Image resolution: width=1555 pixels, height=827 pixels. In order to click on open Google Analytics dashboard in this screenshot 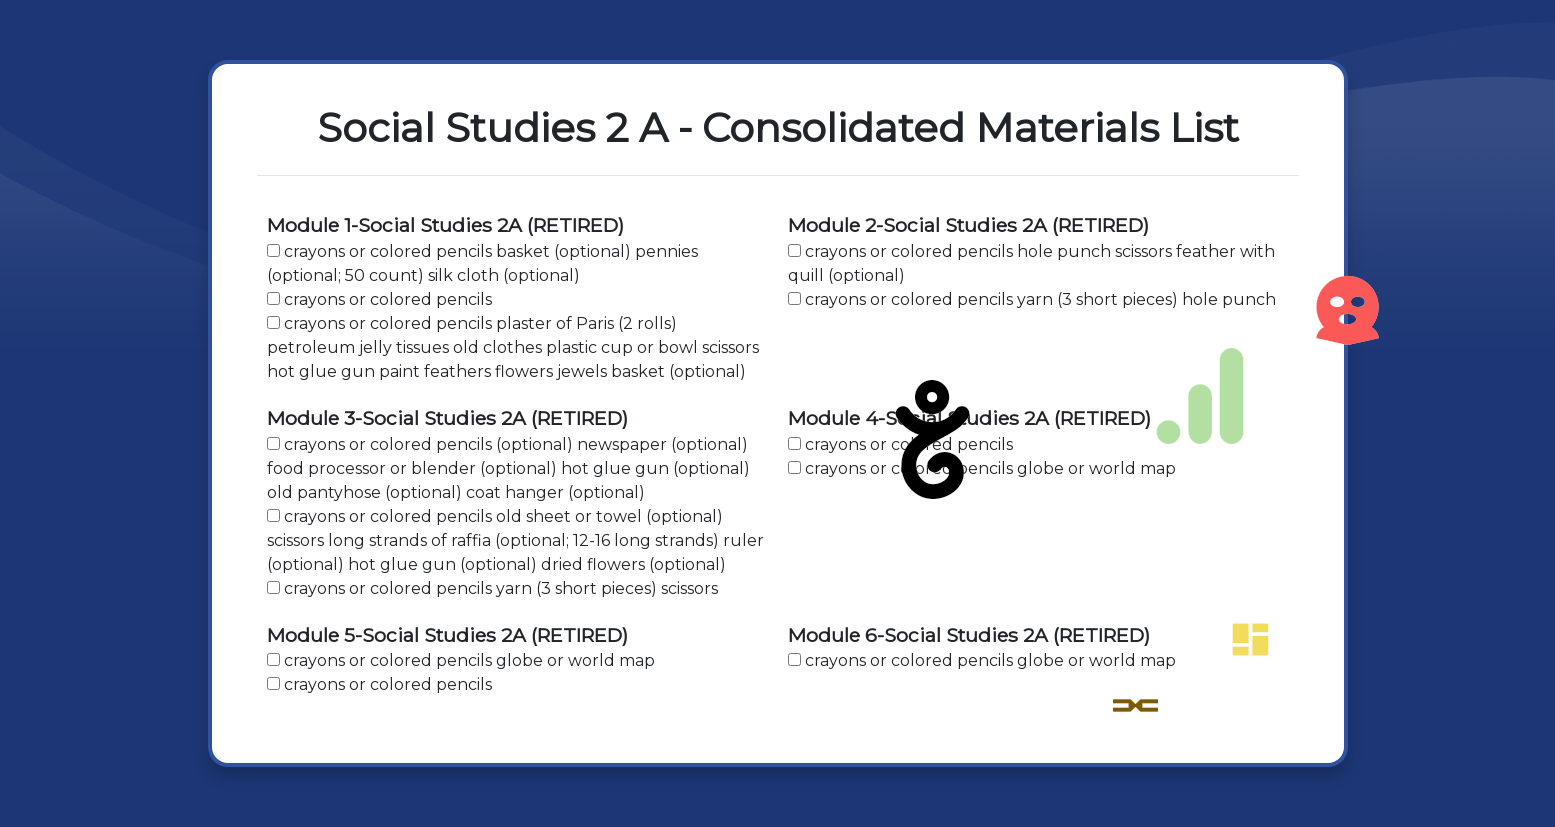, I will do `click(1200, 396)`.